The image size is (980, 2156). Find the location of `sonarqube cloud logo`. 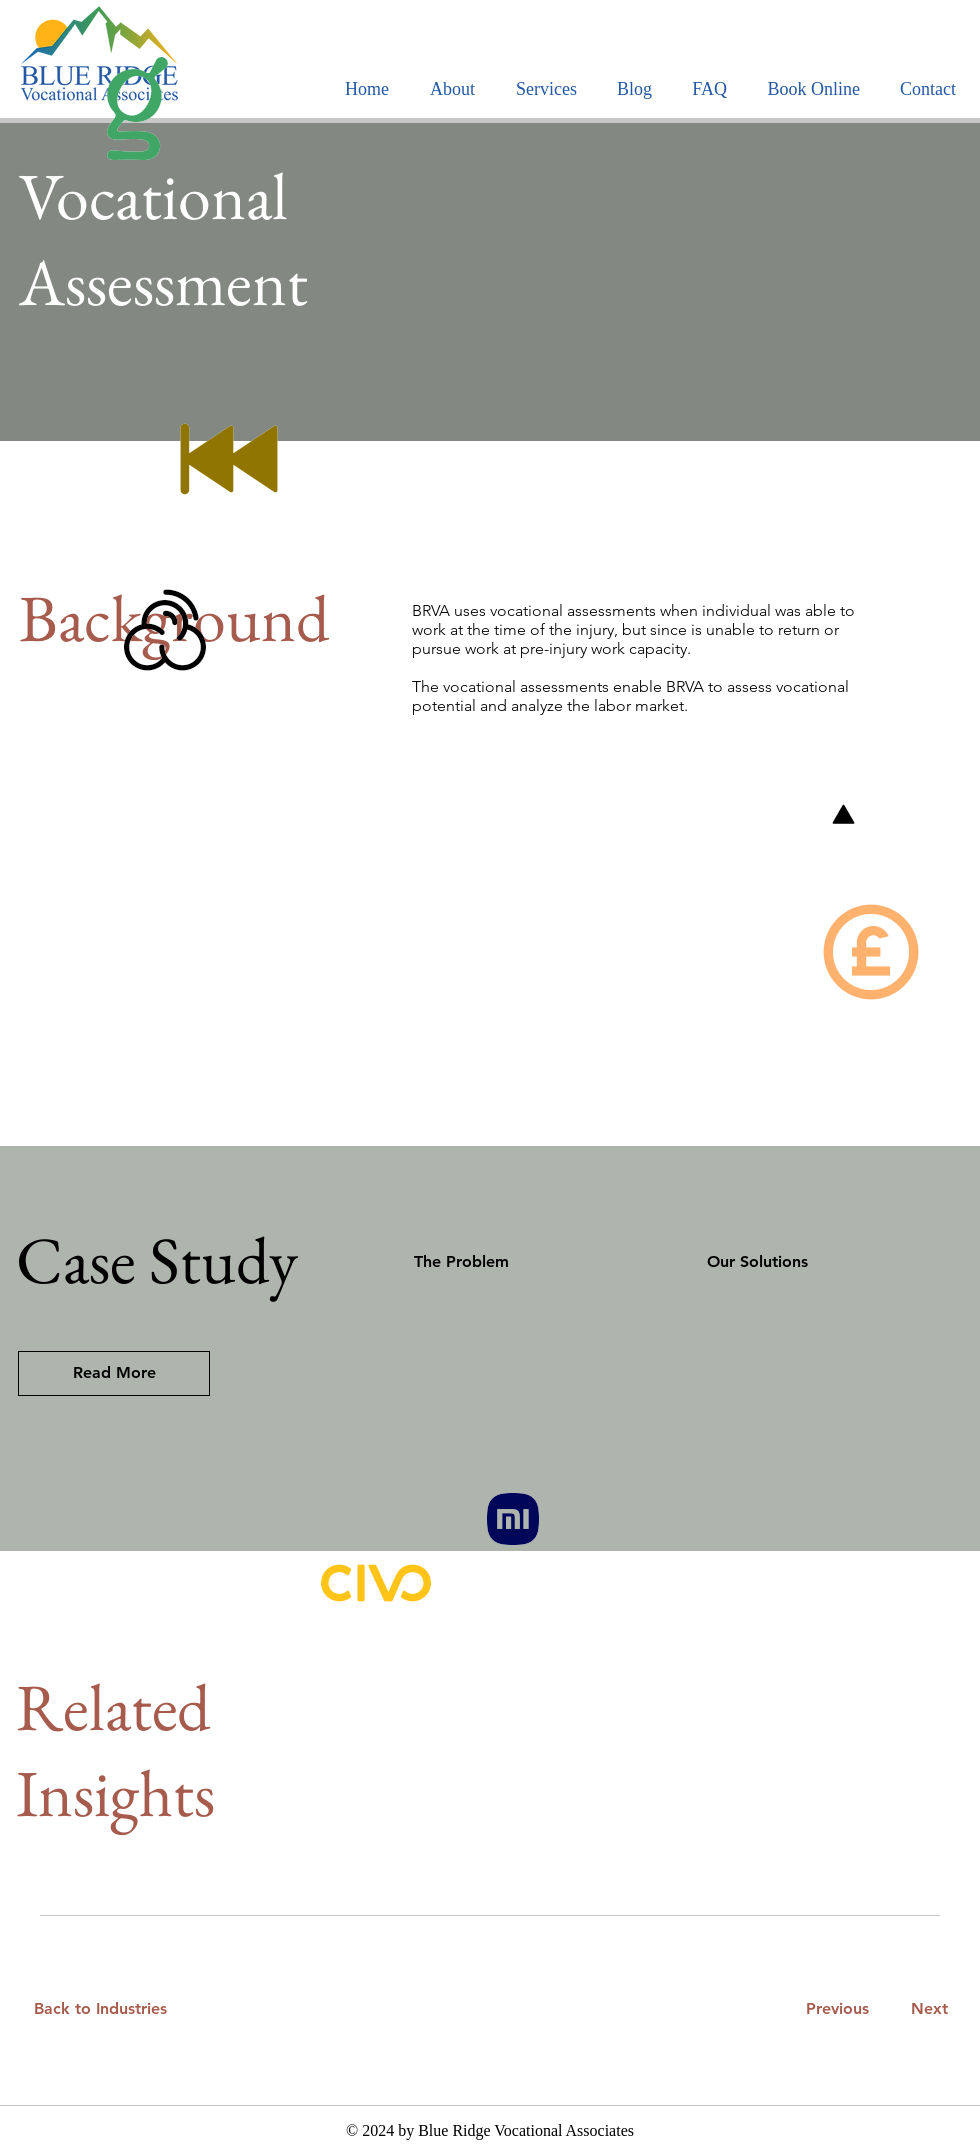

sonarqube cloud logo is located at coordinates (165, 630).